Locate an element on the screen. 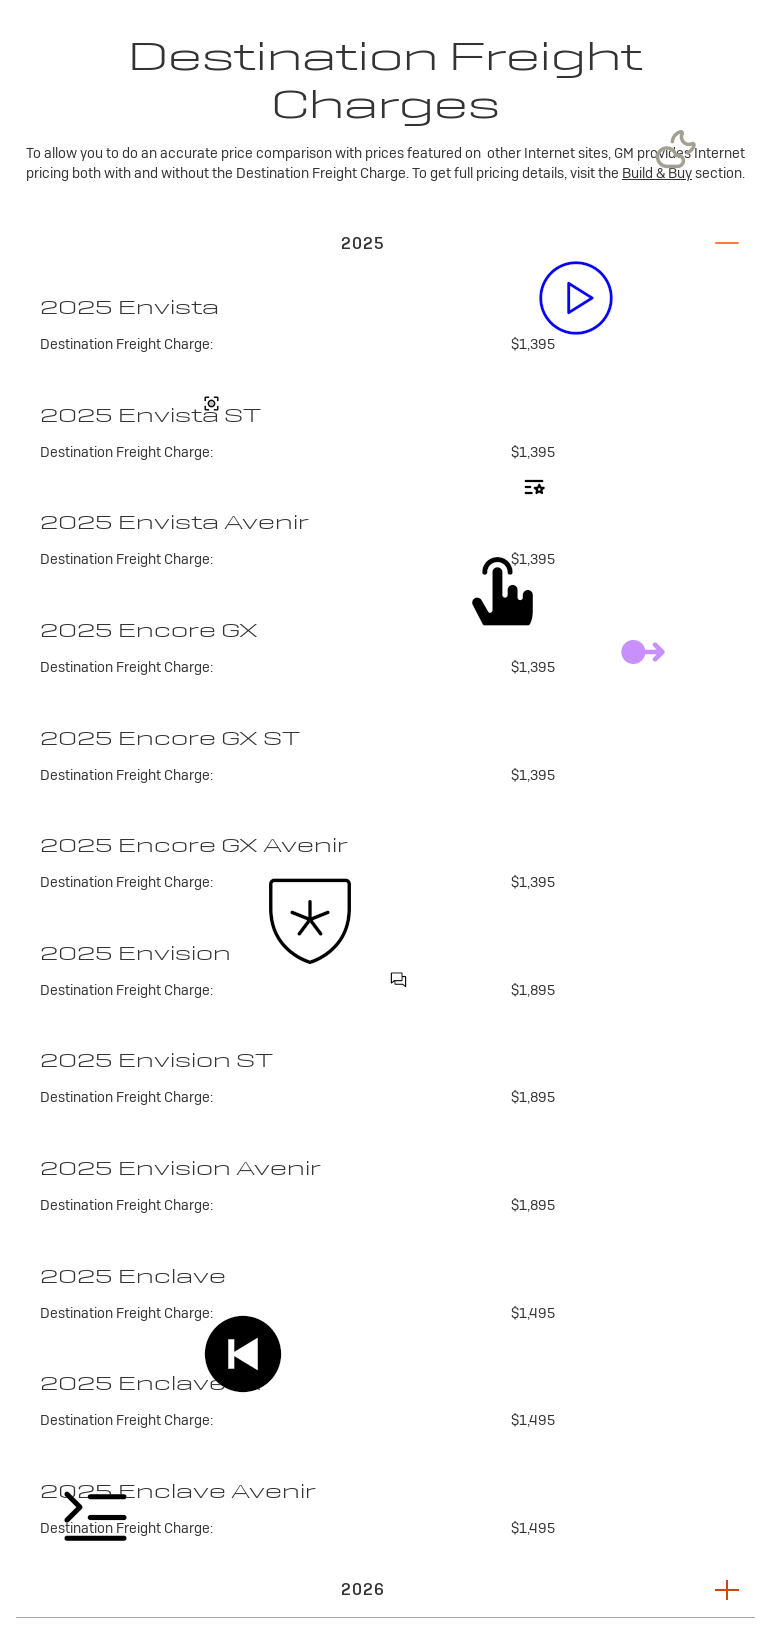  skip to previous track is located at coordinates (243, 1354).